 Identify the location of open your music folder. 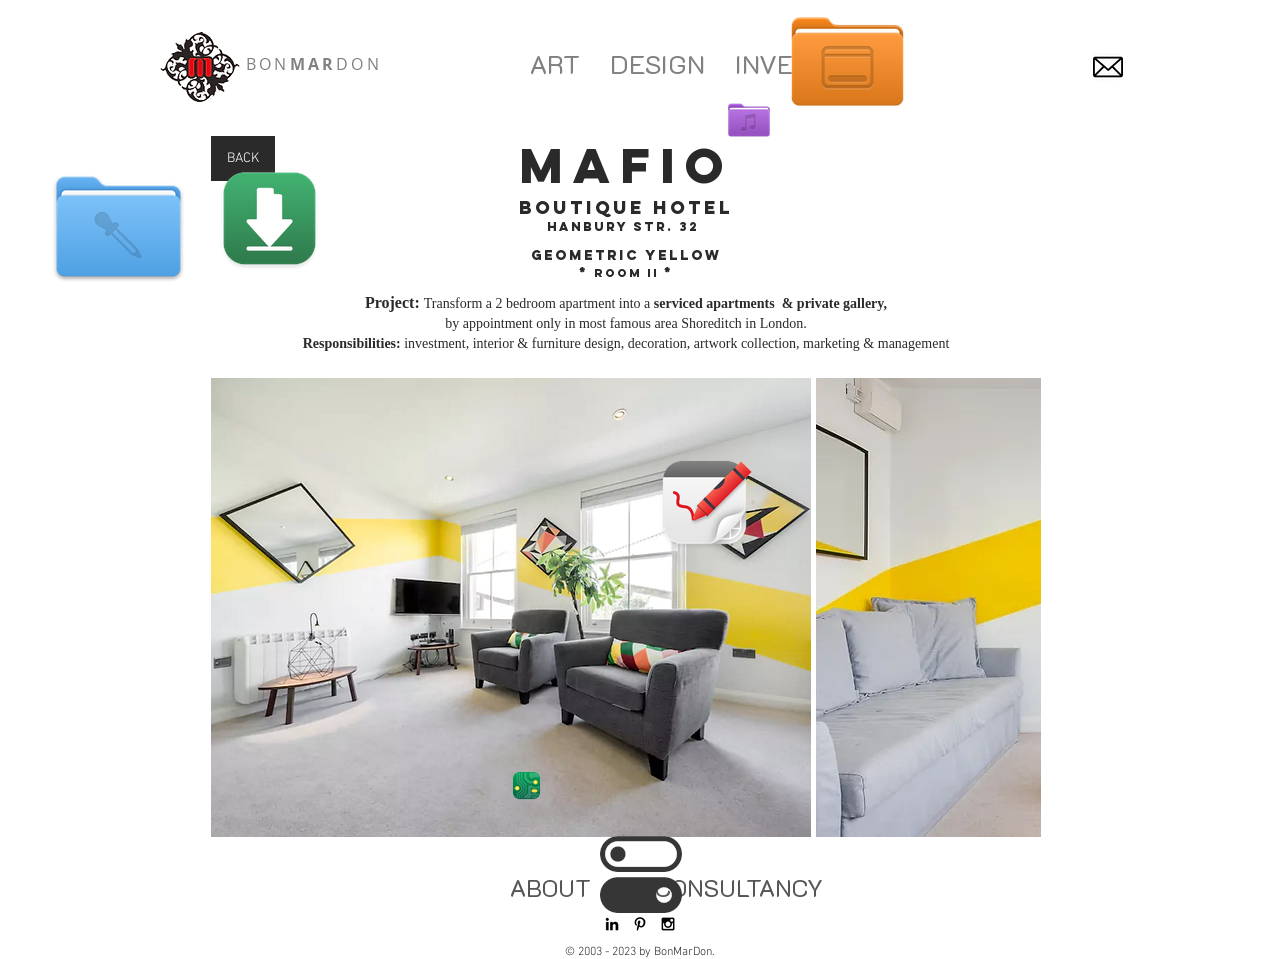
(749, 120).